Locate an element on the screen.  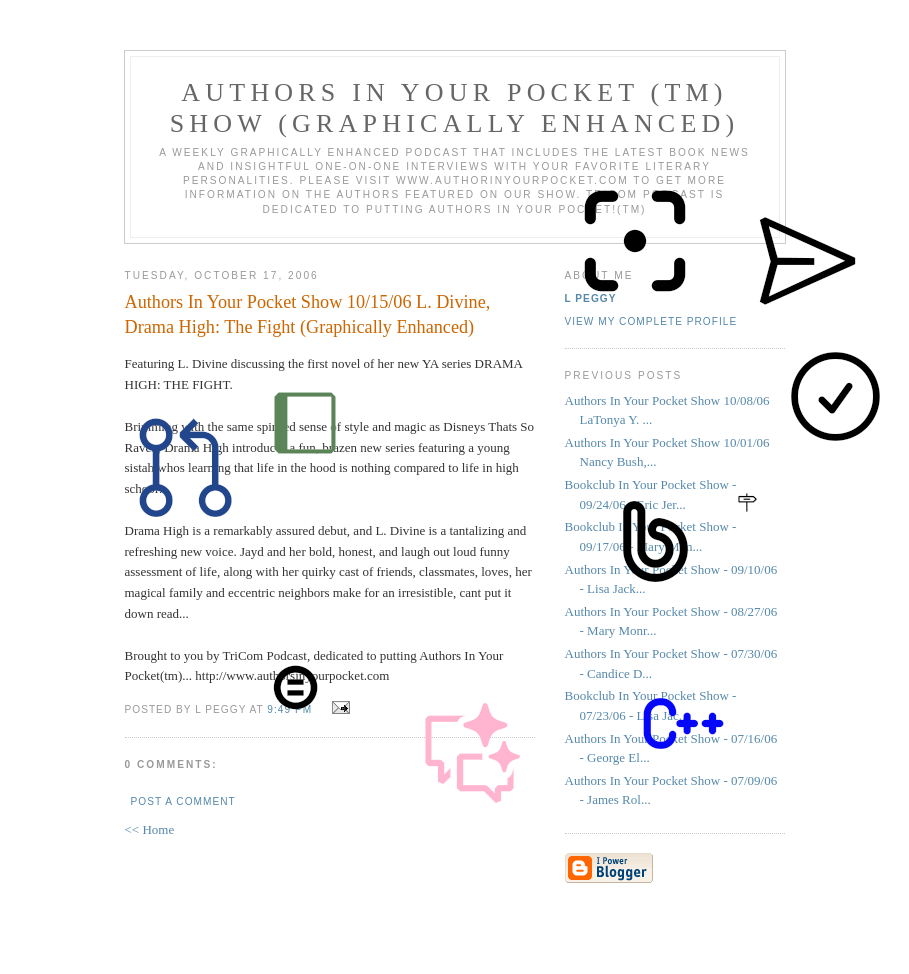
indicates an unverified conditional breakpoint in debug mode is located at coordinates (295, 687).